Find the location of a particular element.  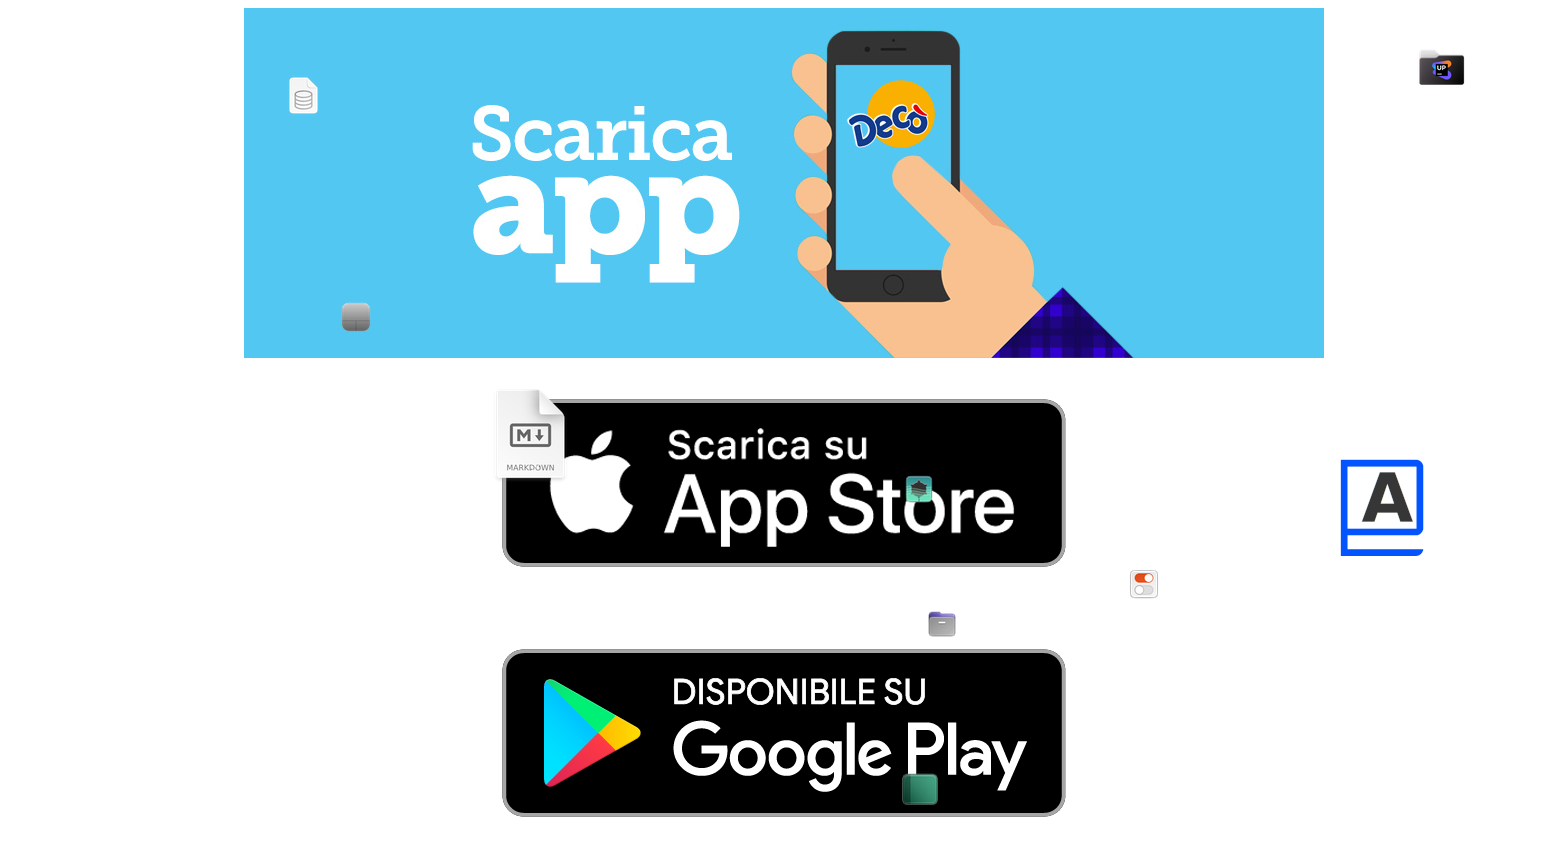

a markdown text file is located at coordinates (530, 435).